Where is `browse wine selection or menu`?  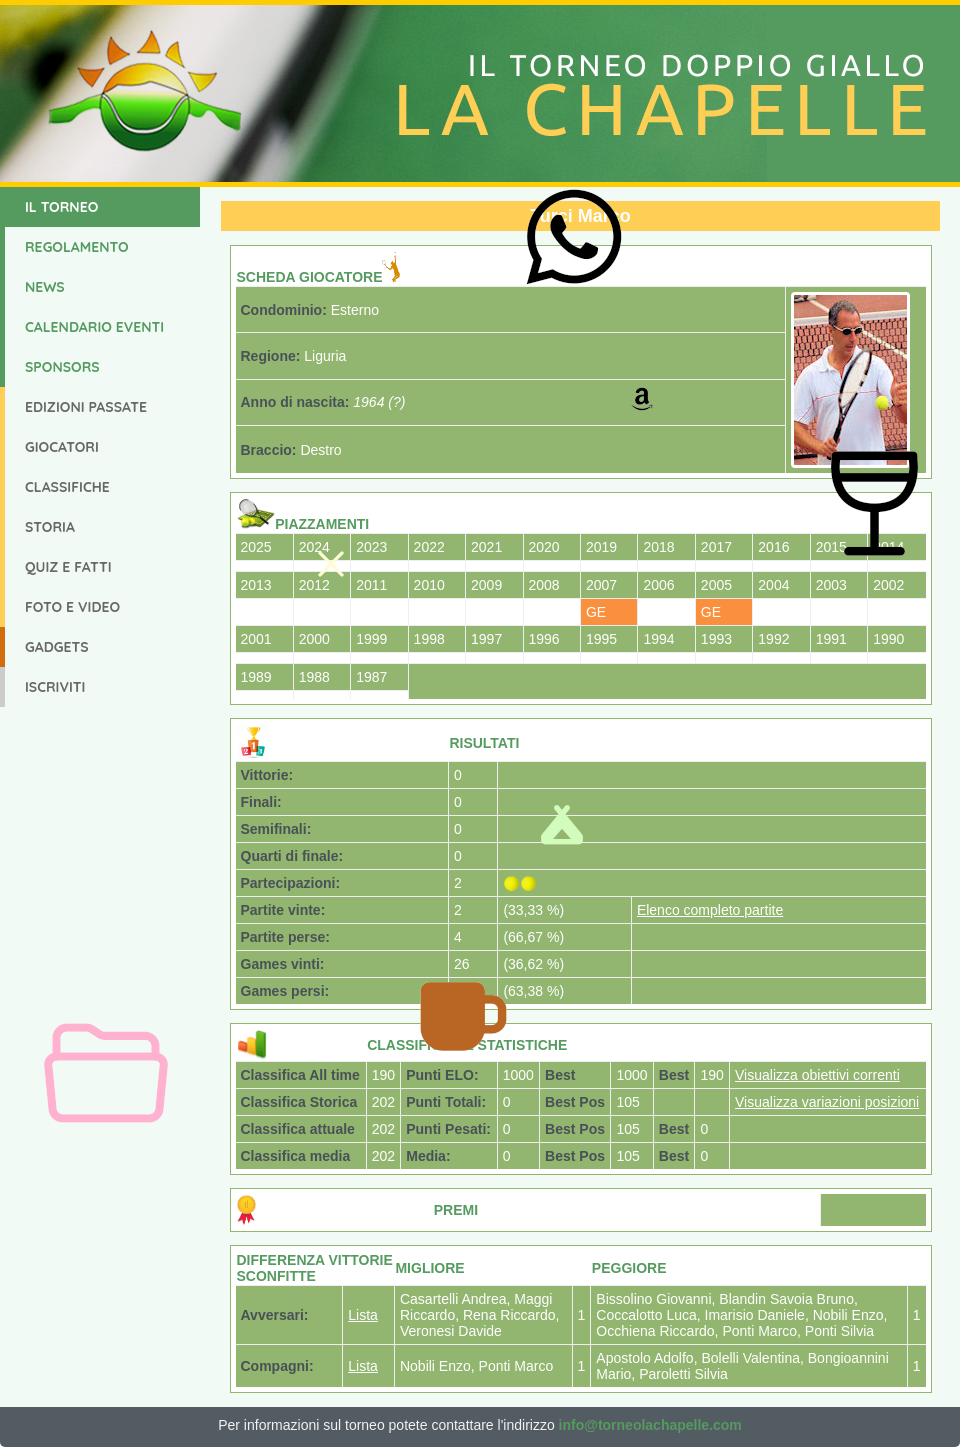 browse wine selection or menu is located at coordinates (874, 503).